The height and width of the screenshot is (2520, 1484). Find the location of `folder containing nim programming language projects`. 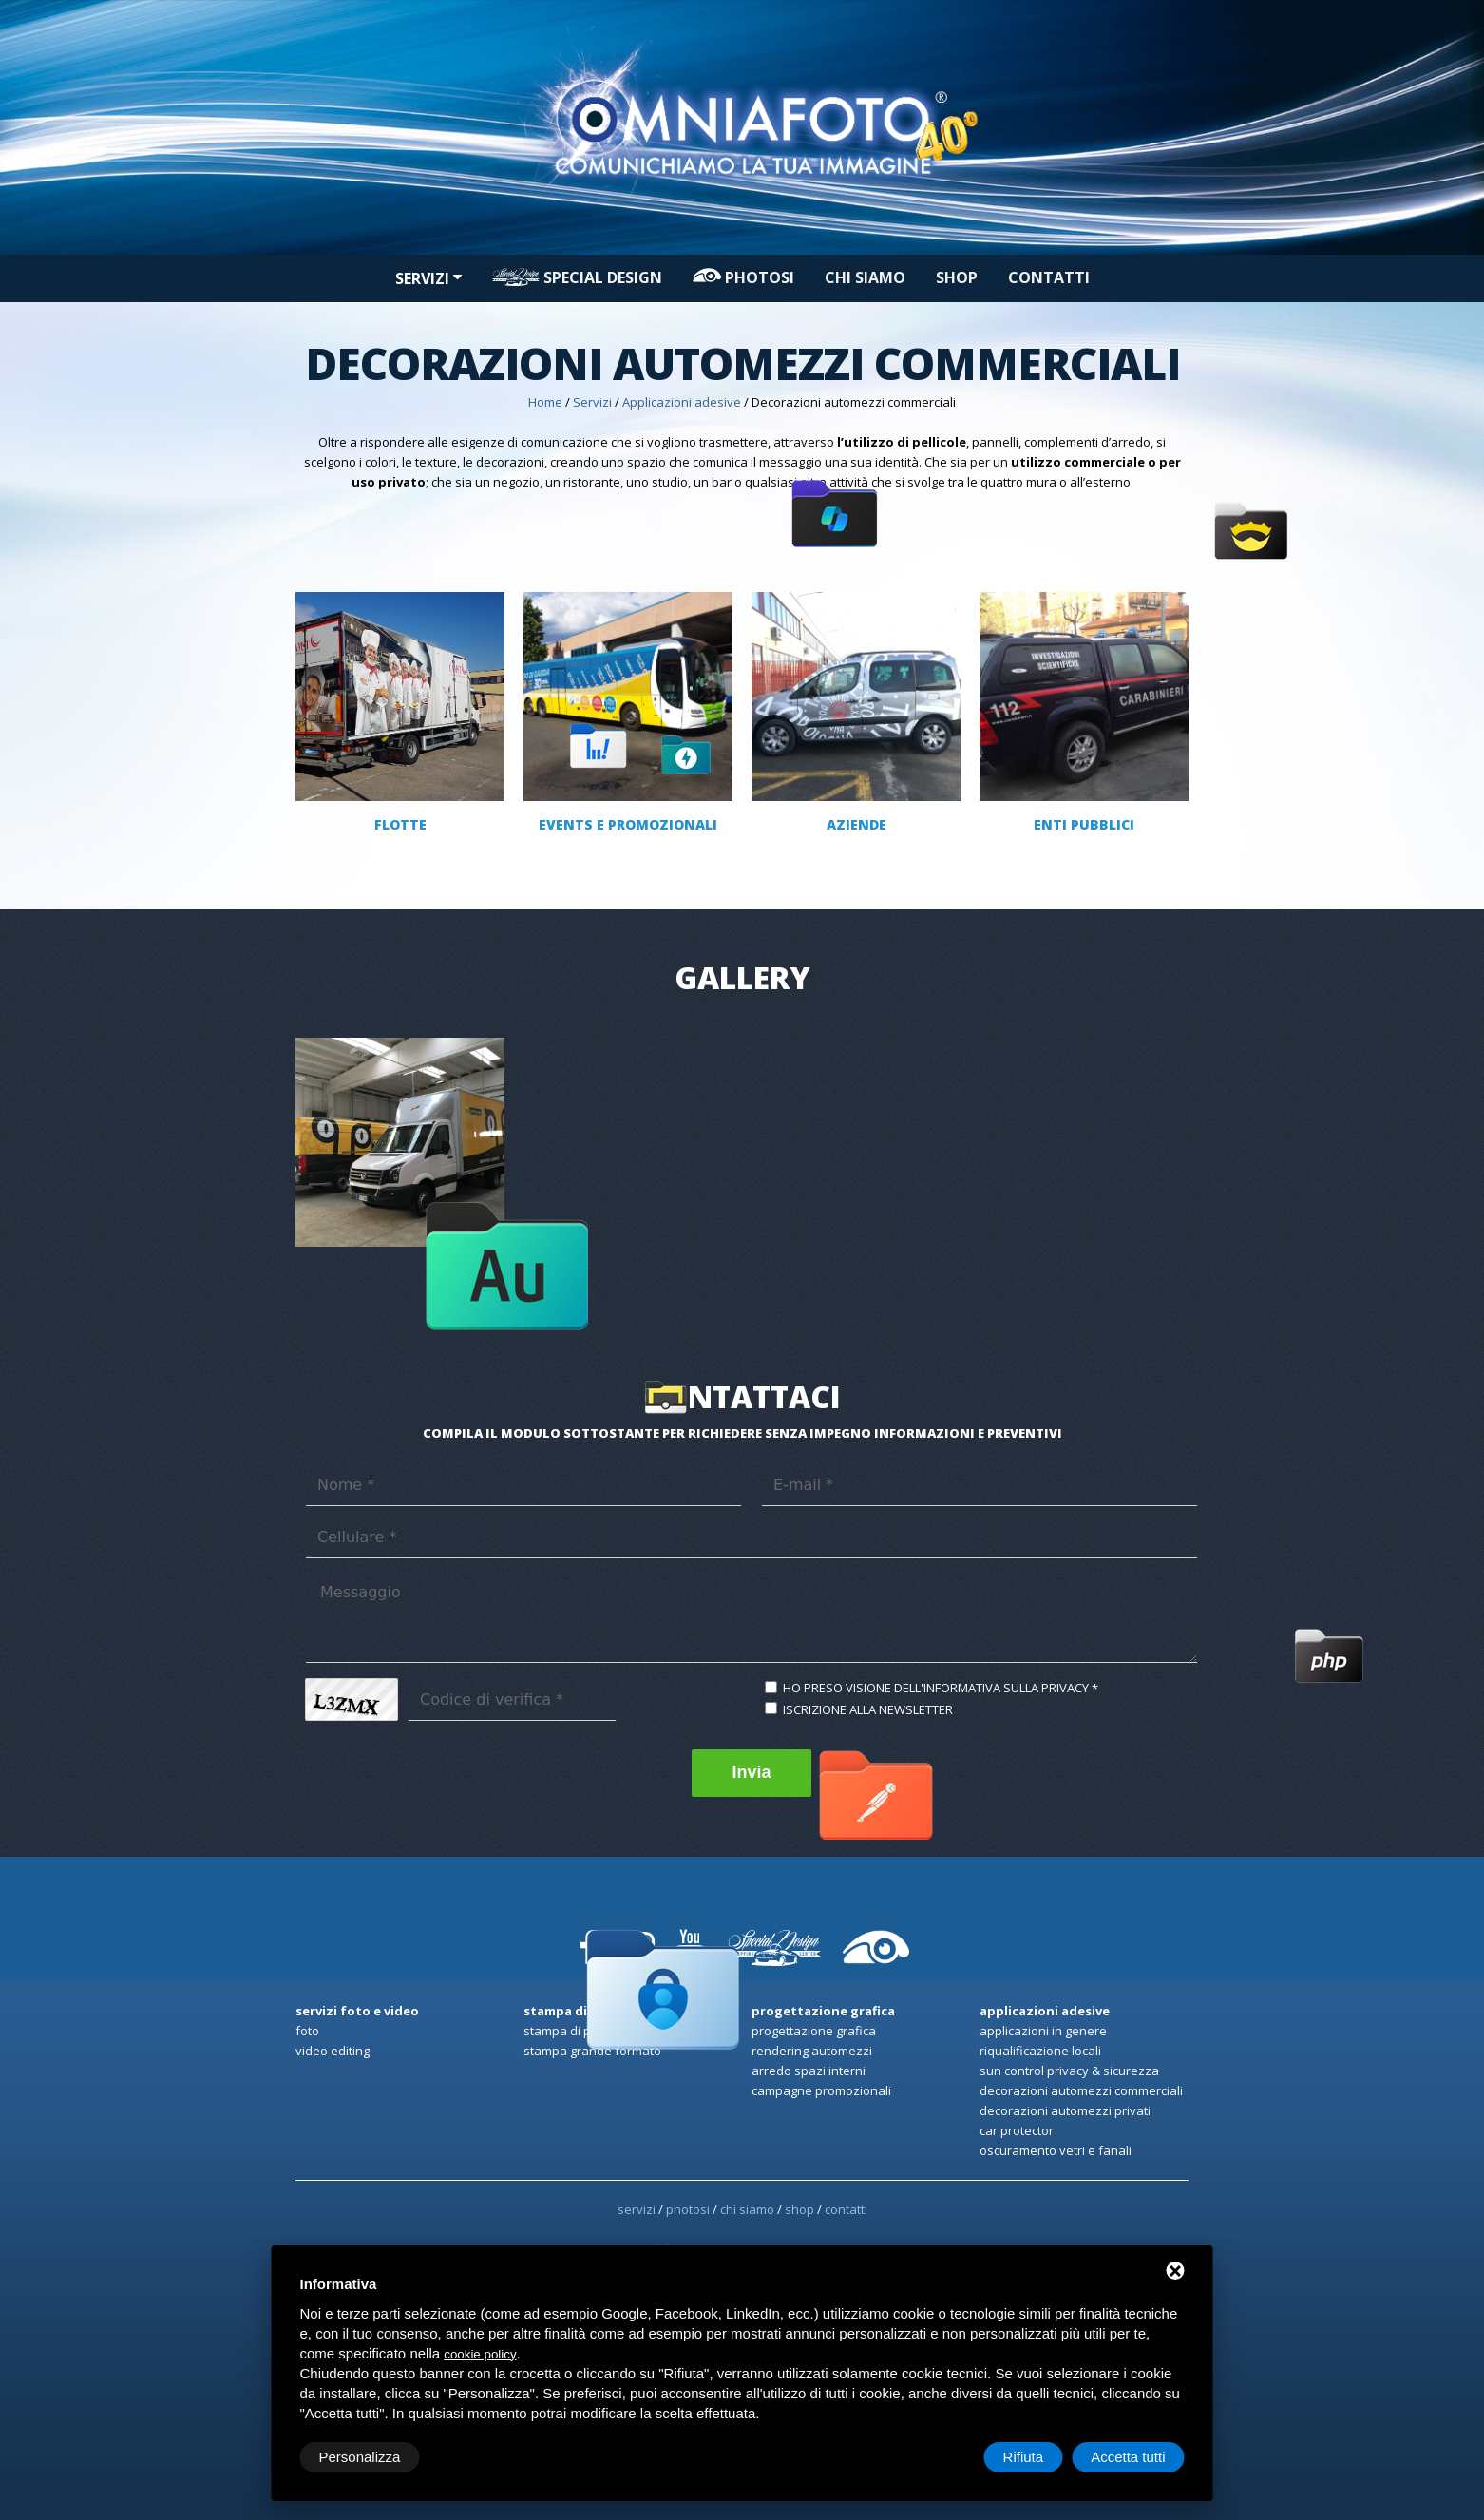

folder containing nim programming language projects is located at coordinates (1250, 532).